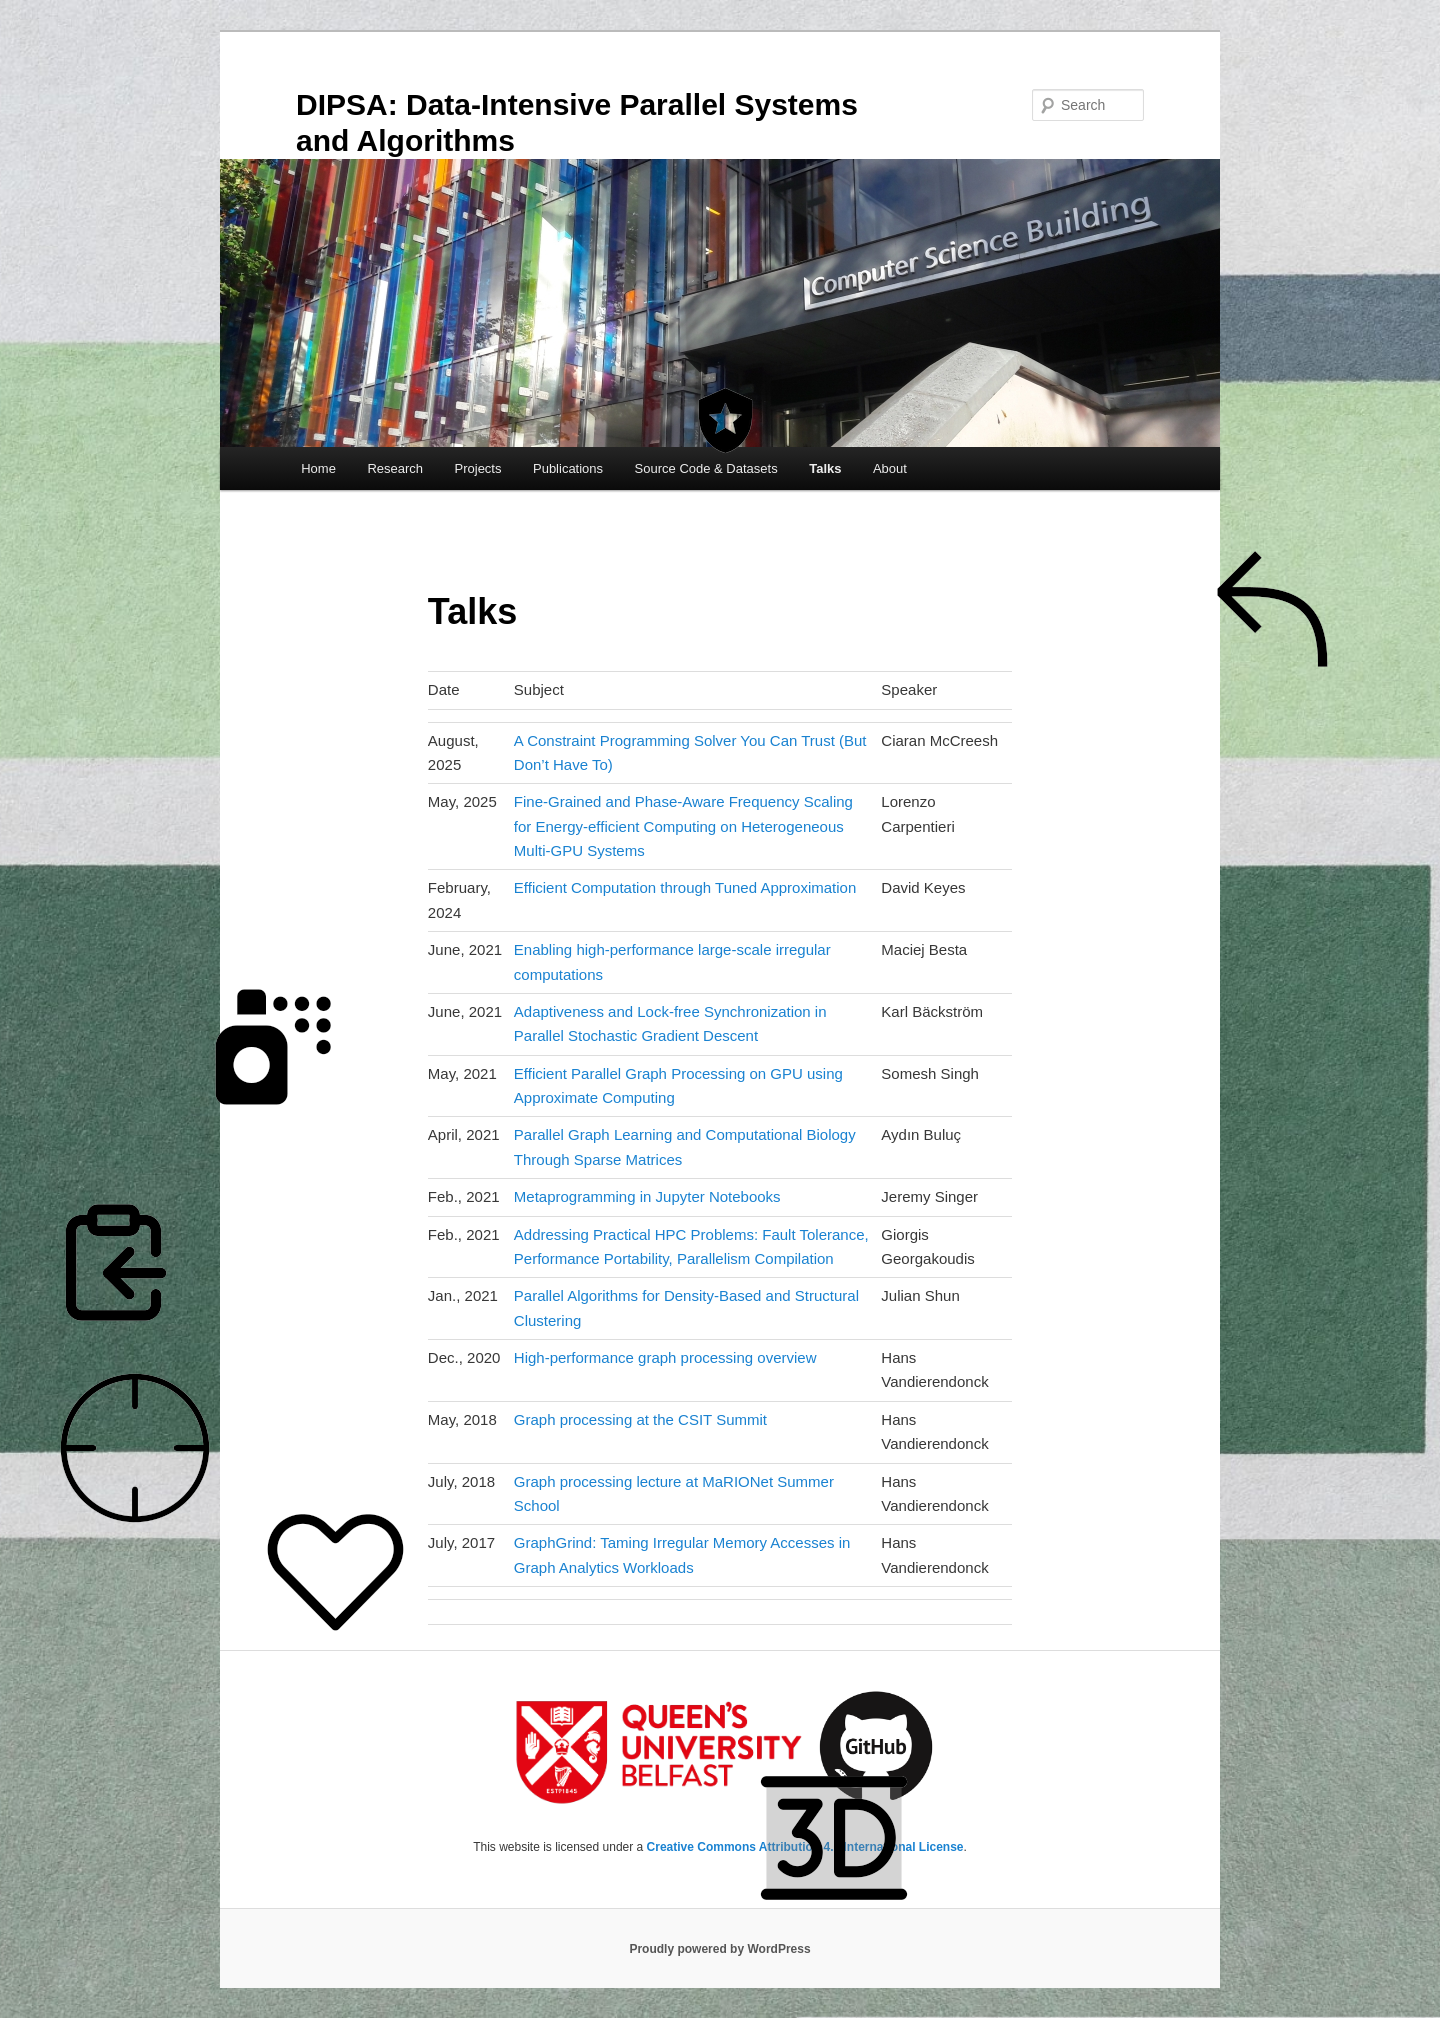 This screenshot has height=2018, width=1440. I want to click on add to favorites, so click(335, 1567).